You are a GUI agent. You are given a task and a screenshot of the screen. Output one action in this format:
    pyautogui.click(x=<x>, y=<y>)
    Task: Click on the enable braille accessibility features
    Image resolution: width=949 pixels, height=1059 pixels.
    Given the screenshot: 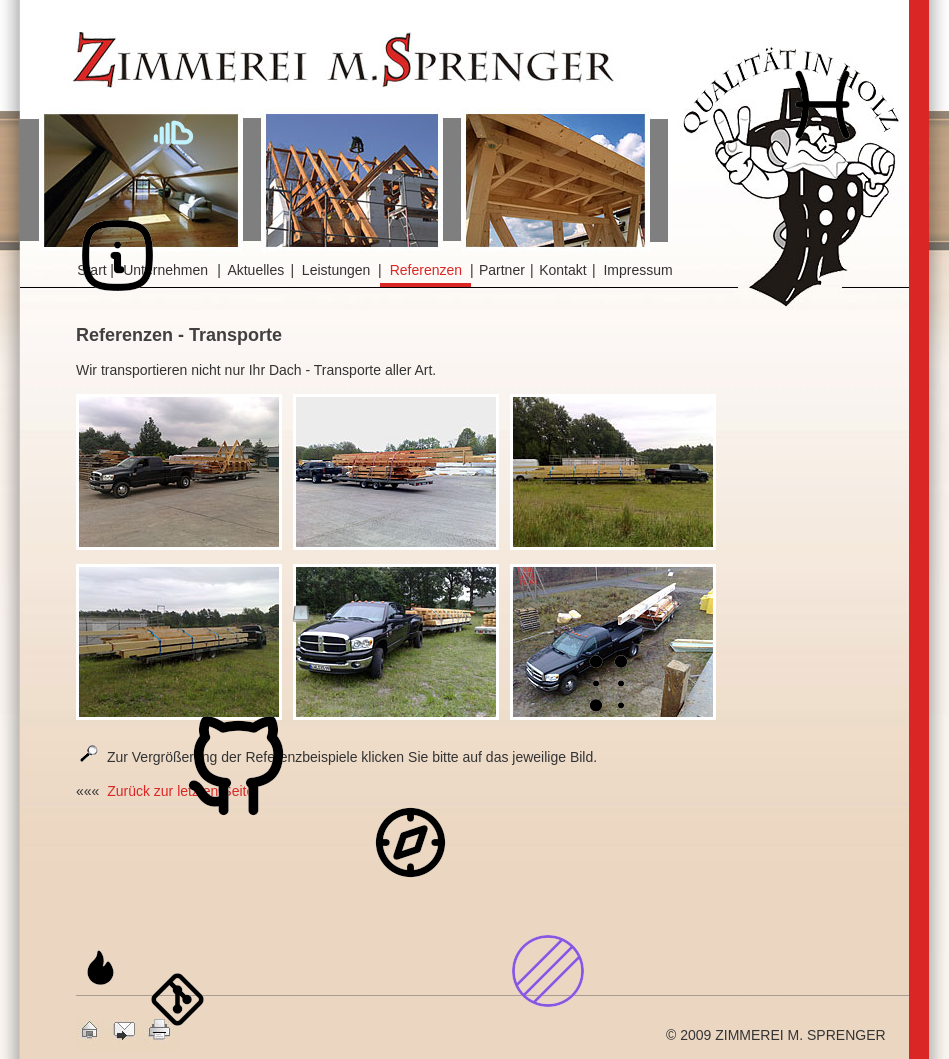 What is the action you would take?
    pyautogui.click(x=608, y=683)
    